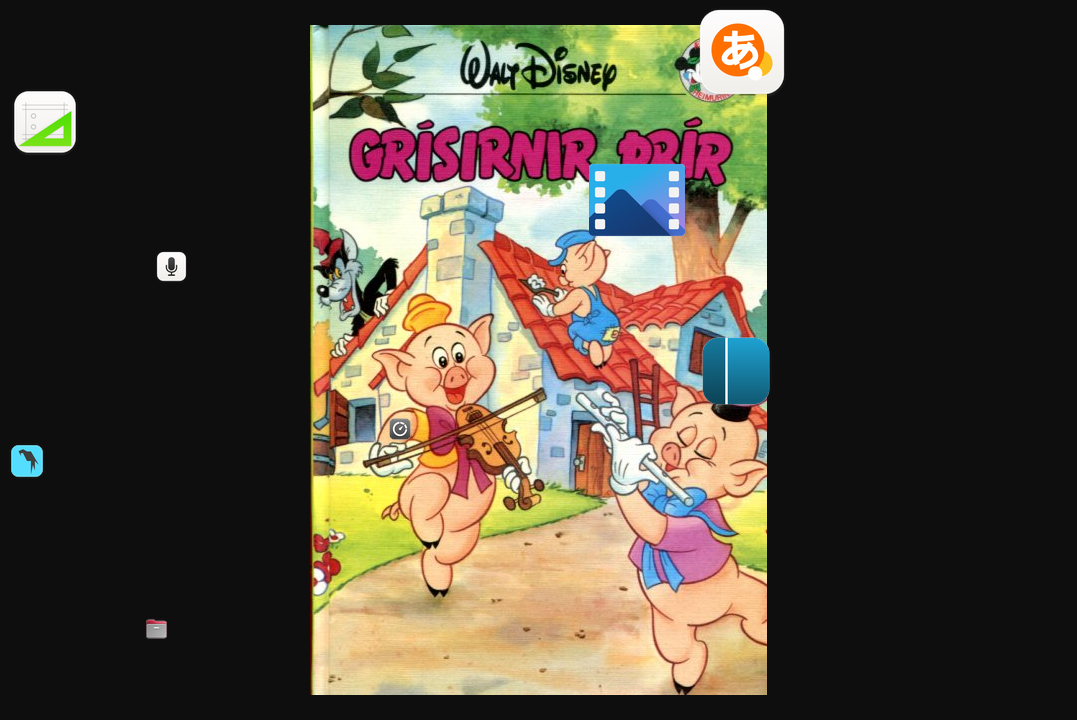 The width and height of the screenshot is (1077, 720). I want to click on launch the Parrot OS application, so click(27, 461).